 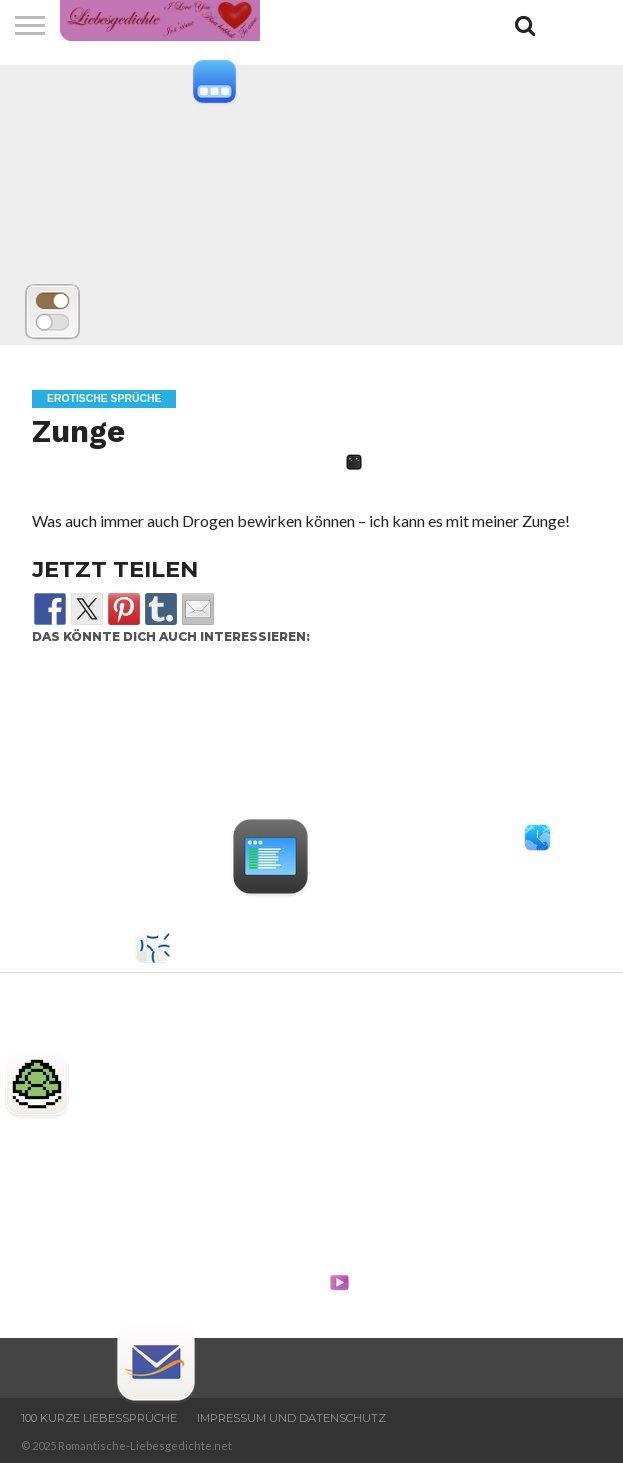 I want to click on open gnome tweaks to customize system settings, so click(x=52, y=311).